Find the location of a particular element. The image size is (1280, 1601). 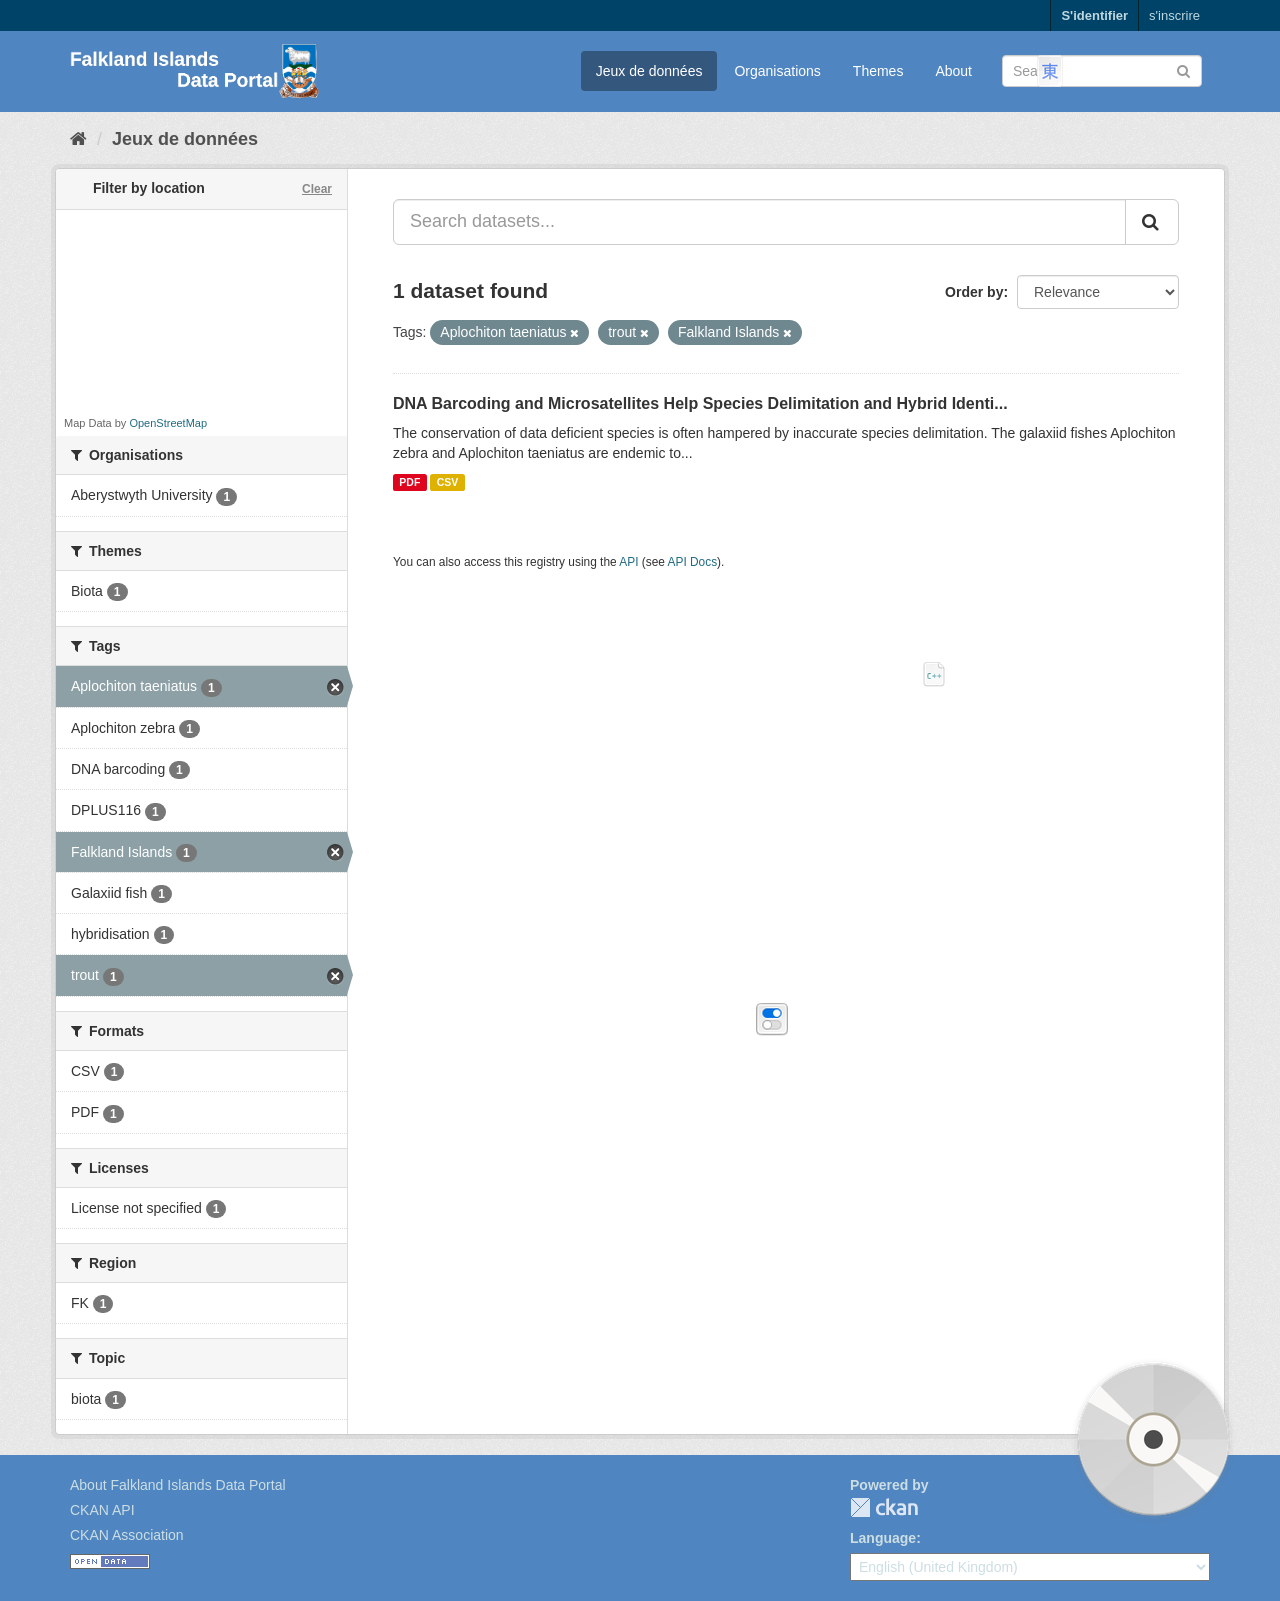

launch the GNOME Mahjongg game is located at coordinates (1050, 71).